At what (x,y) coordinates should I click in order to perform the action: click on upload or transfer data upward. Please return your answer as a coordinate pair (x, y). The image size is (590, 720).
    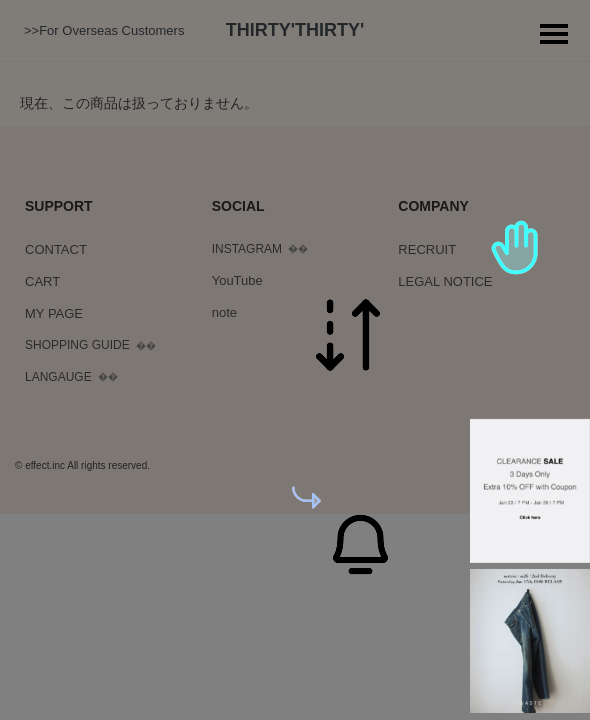
    Looking at the image, I should click on (348, 335).